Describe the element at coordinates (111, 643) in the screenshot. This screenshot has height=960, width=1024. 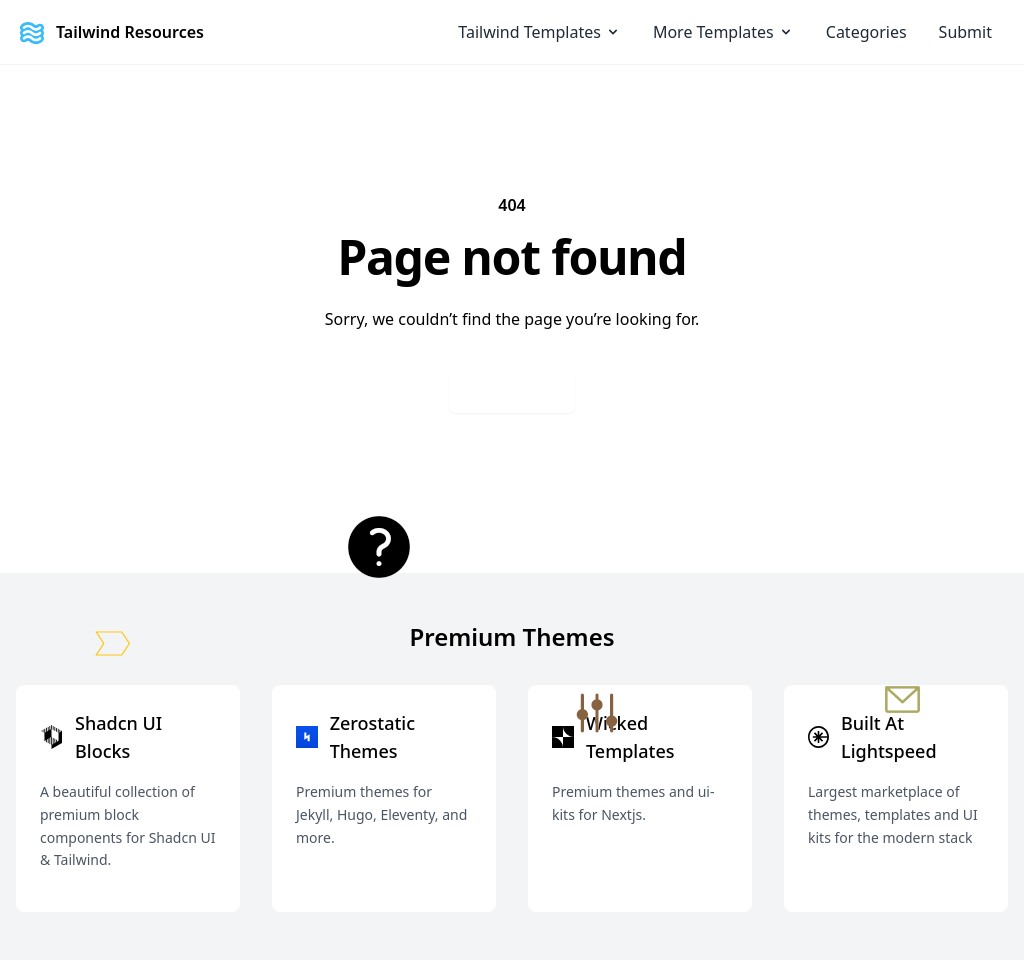
I see `apply a tag or label to an item` at that location.